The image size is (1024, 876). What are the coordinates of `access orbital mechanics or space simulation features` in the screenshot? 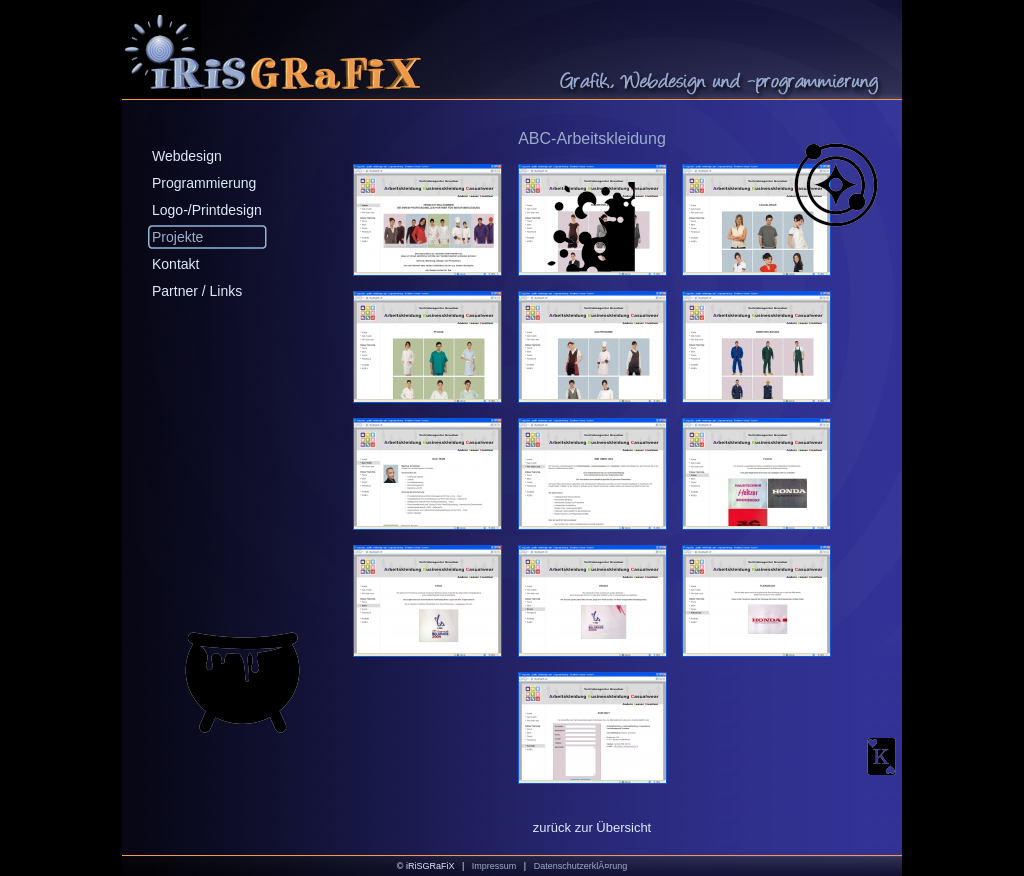 It's located at (836, 185).